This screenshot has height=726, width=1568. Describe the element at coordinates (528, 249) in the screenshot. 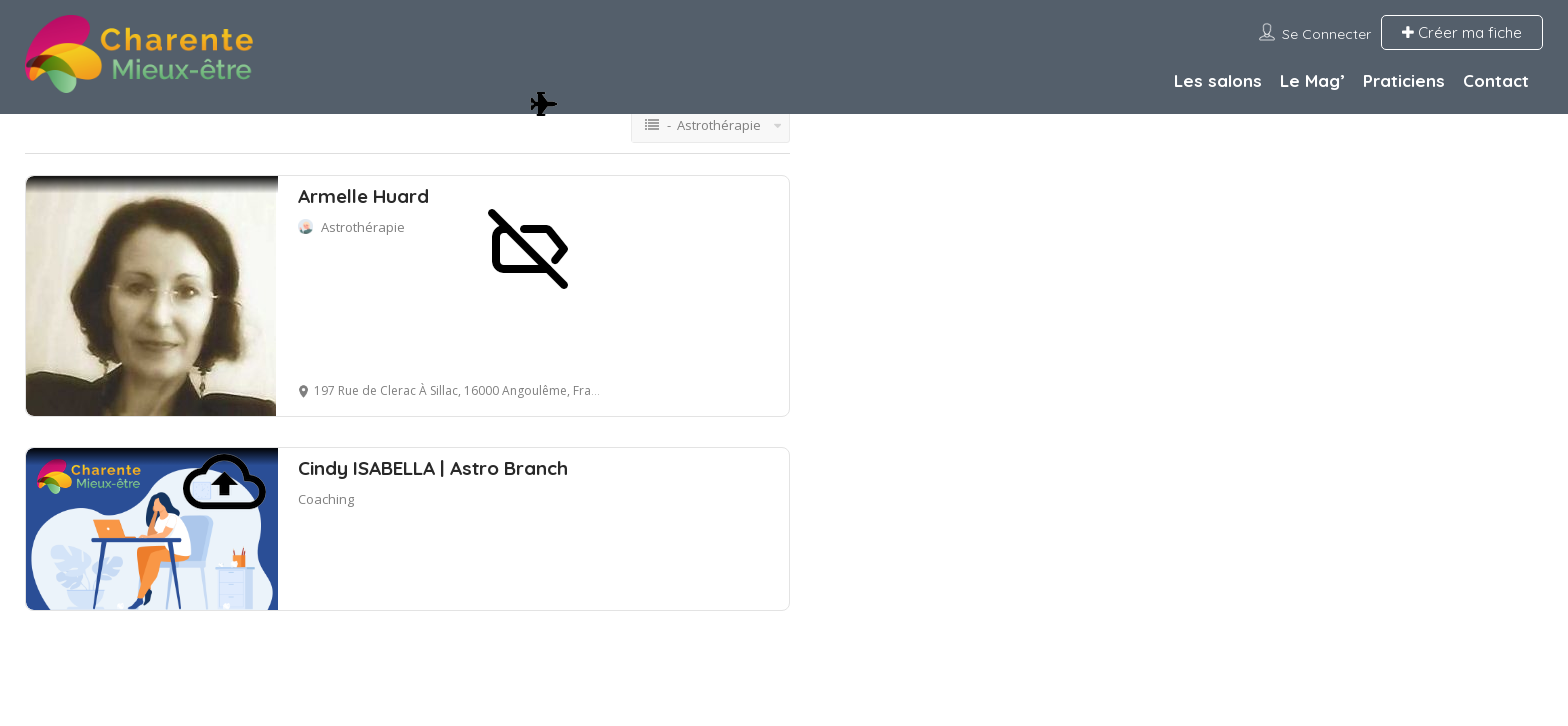

I see `disable or remove a label` at that location.